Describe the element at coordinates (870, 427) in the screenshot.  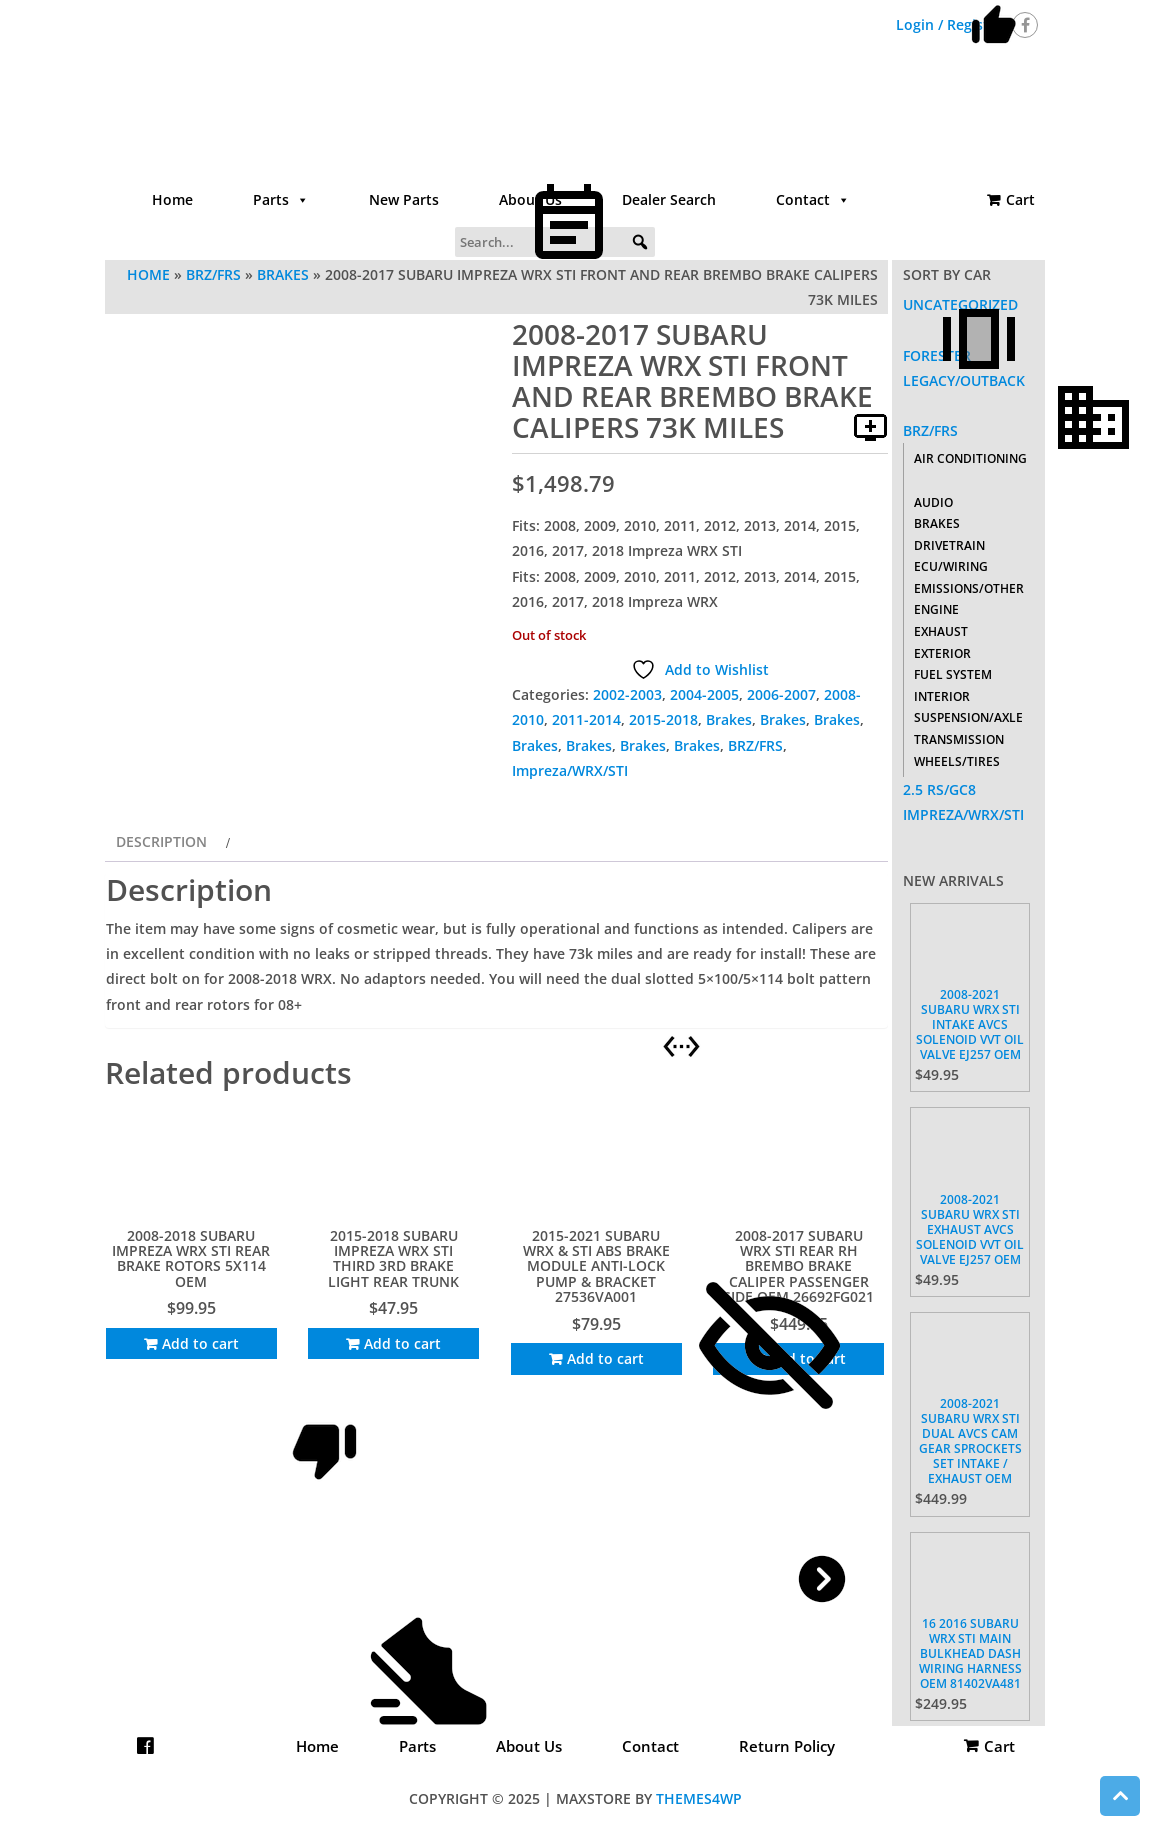
I see `add current video to watch queue` at that location.